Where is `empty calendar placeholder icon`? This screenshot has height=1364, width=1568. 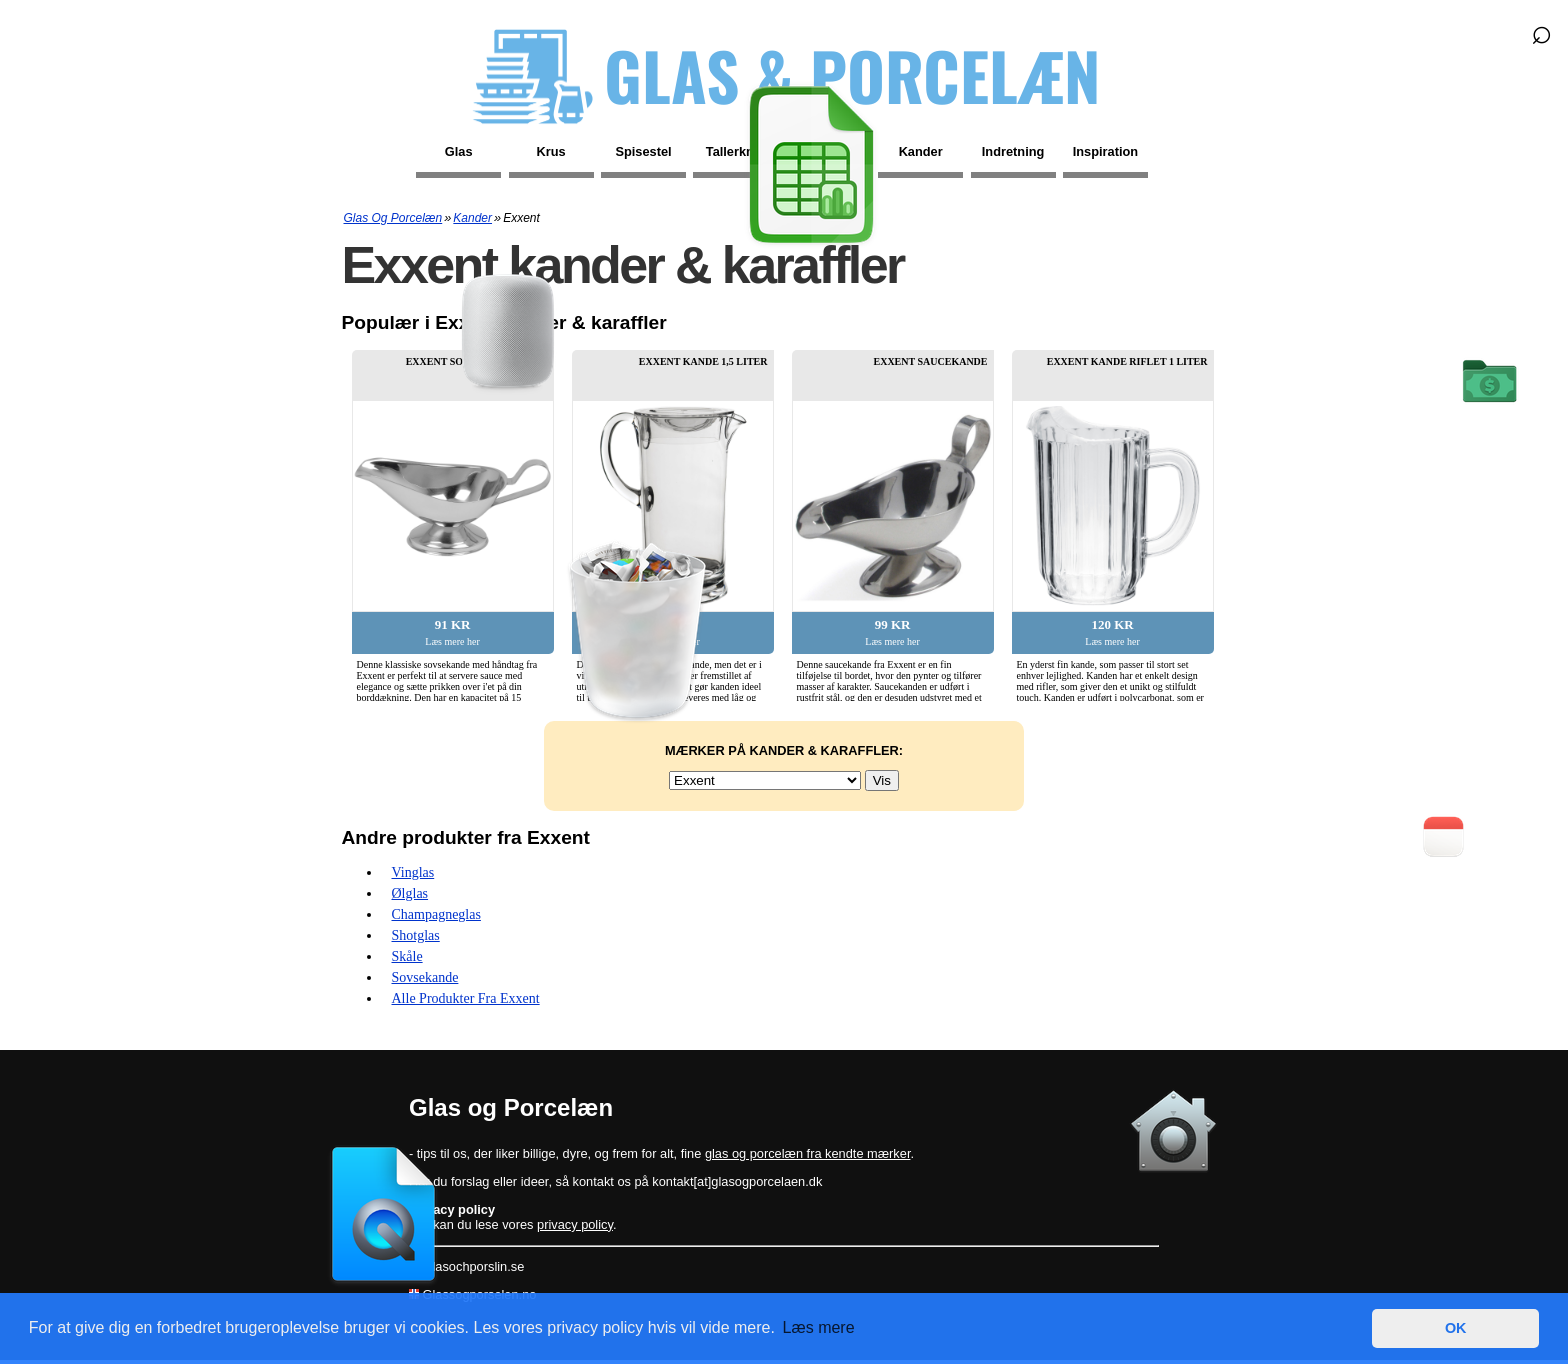
empty calendar placeholder icon is located at coordinates (1443, 836).